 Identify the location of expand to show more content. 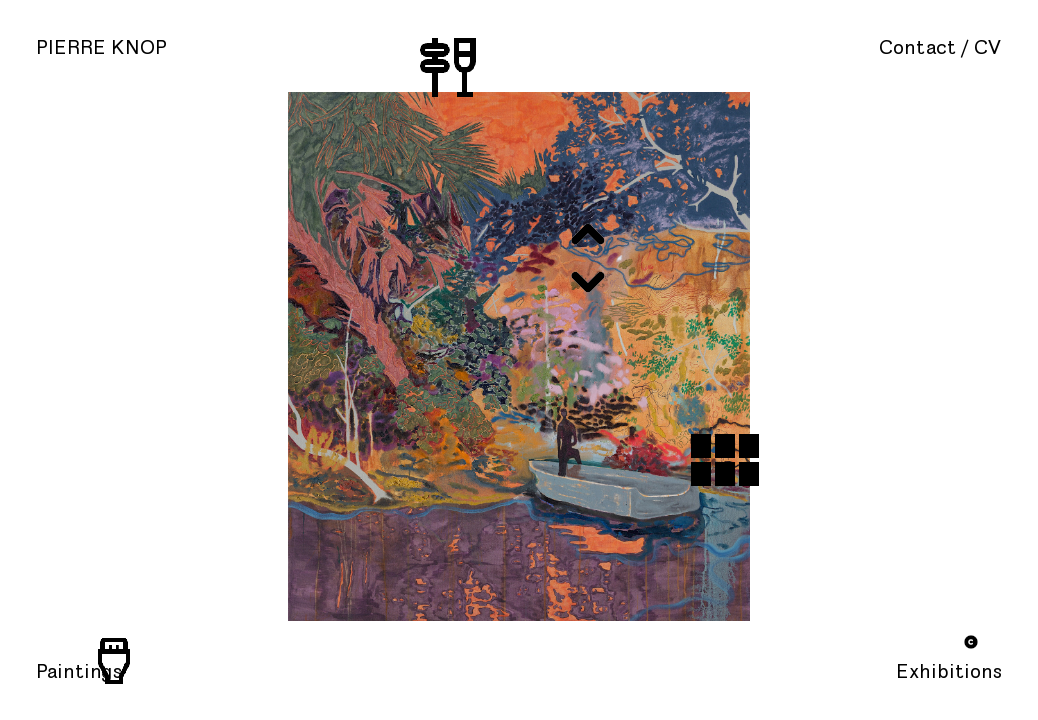
(588, 258).